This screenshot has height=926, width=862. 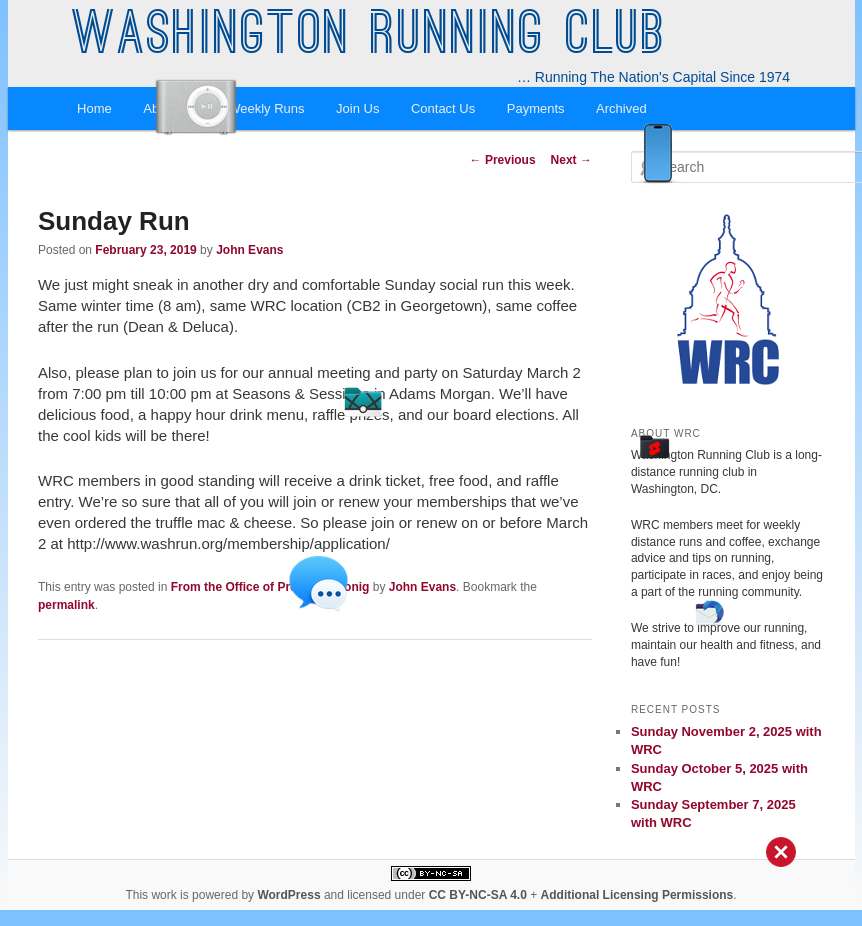 What do you see at coordinates (318, 582) in the screenshot?
I see `open messages preferences or settings` at bounding box center [318, 582].